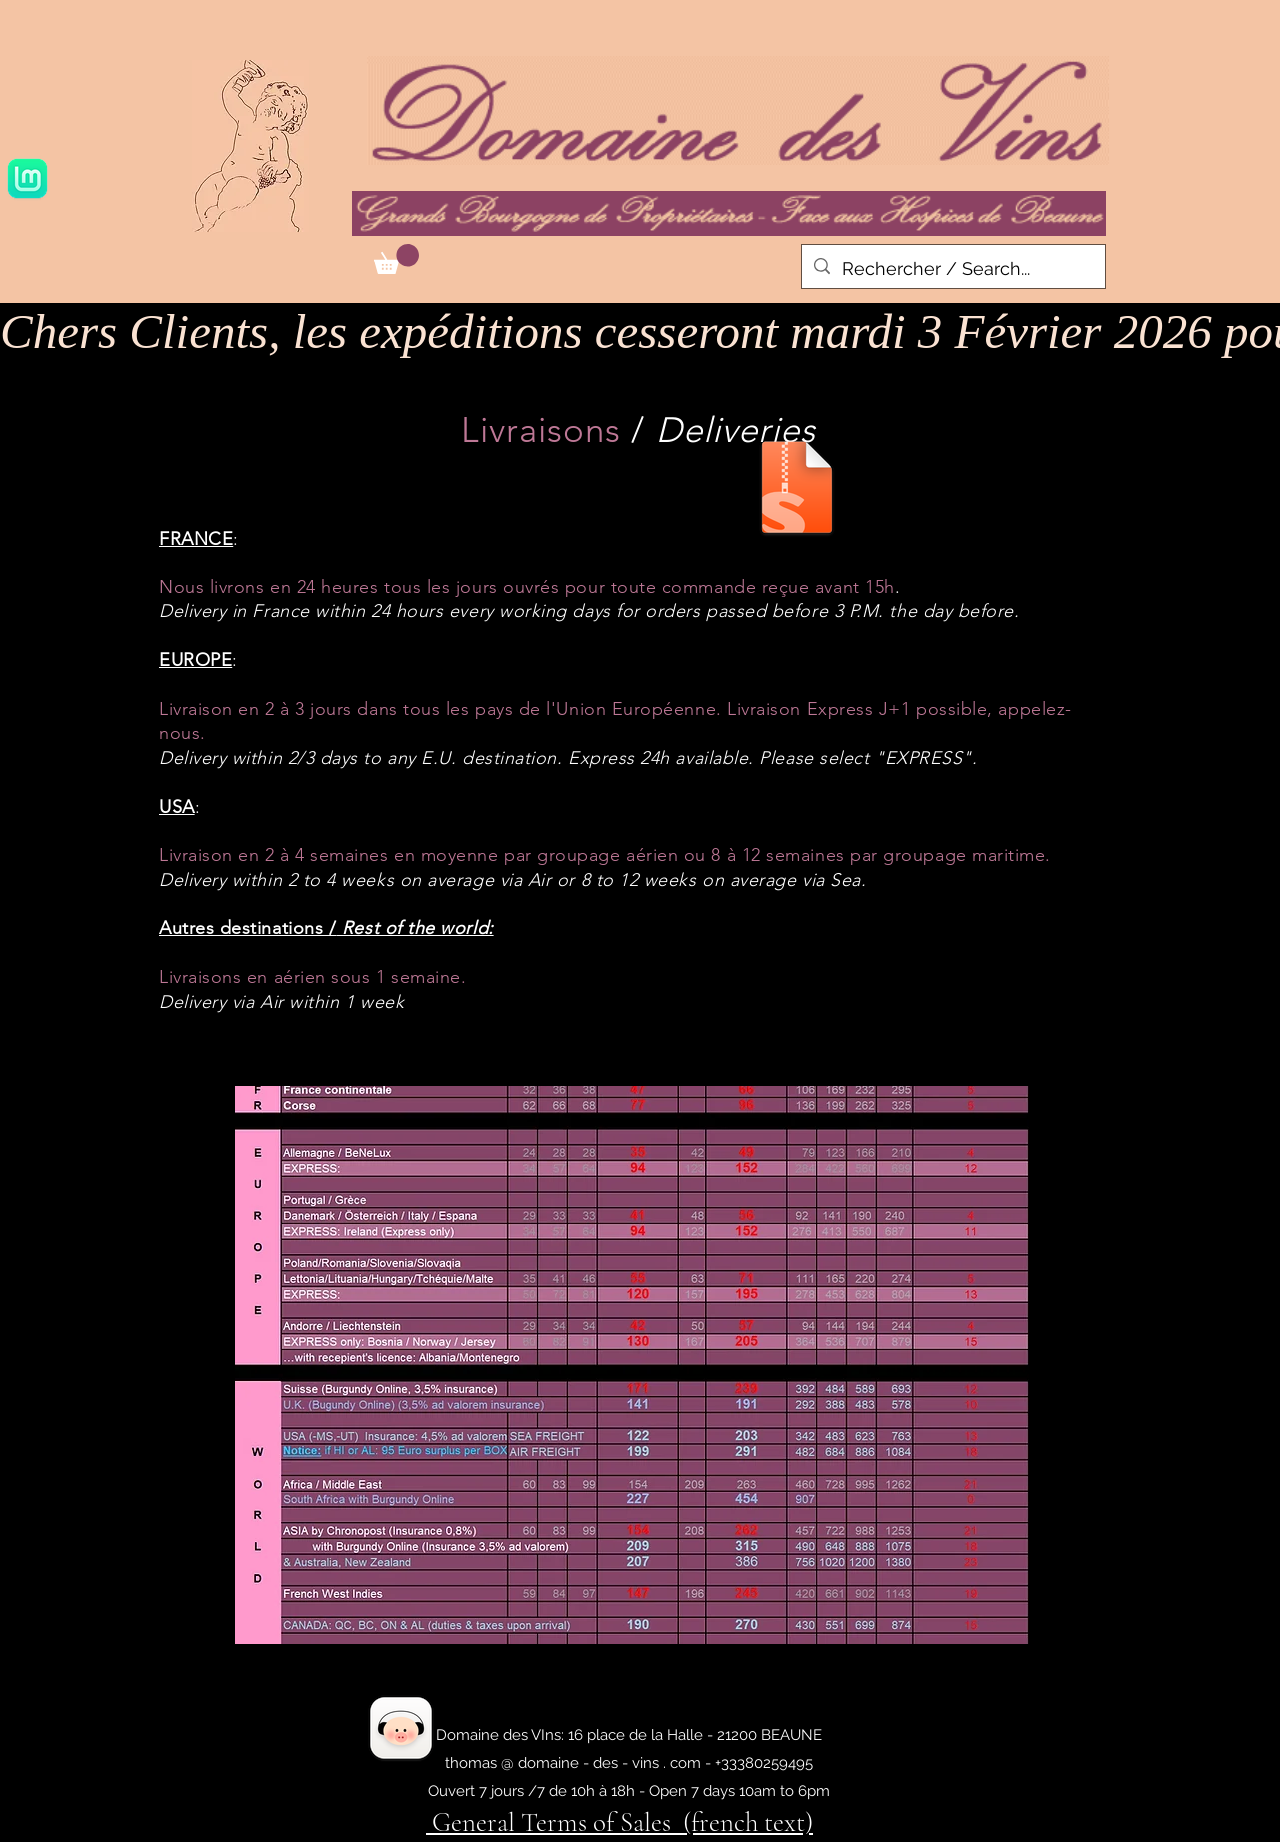 The image size is (1280, 1842). What do you see at coordinates (797, 489) in the screenshot?
I see `sogou input method skin file` at bounding box center [797, 489].